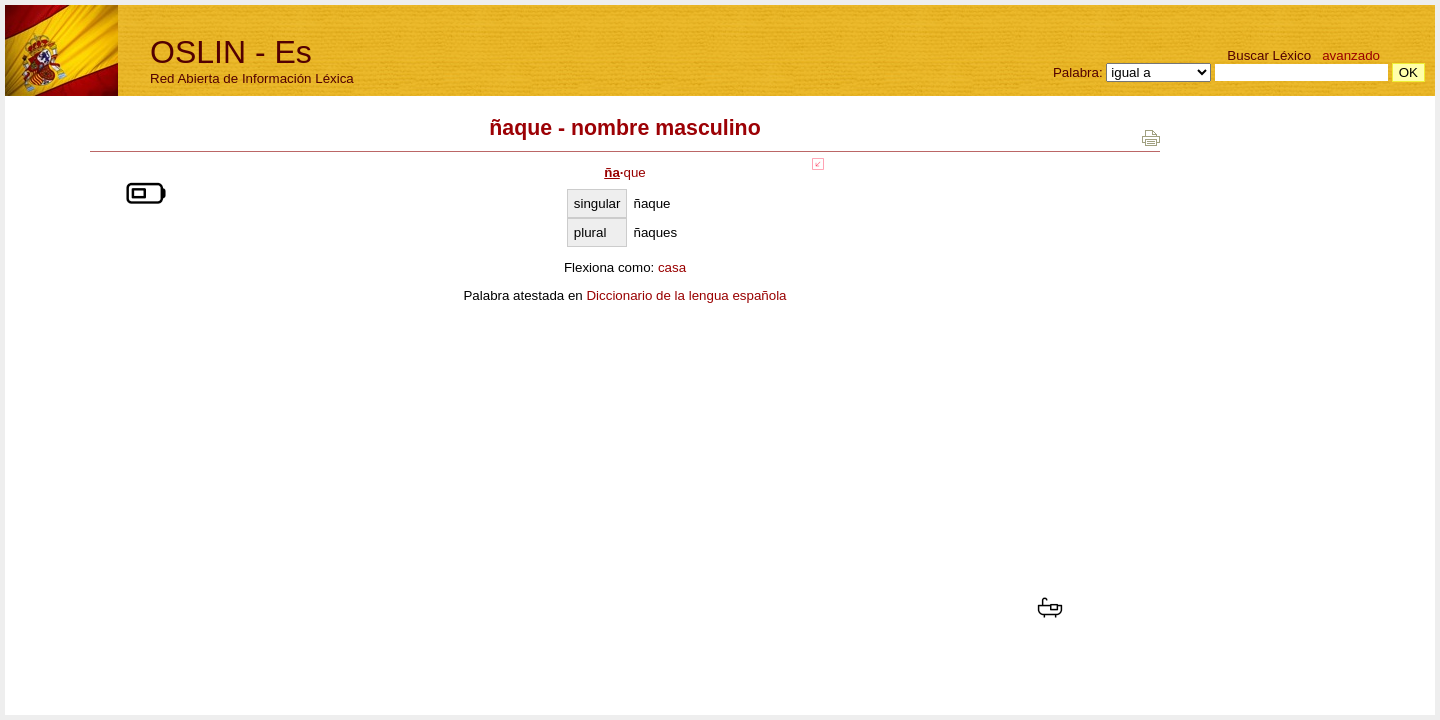  I want to click on indicates bathroom amenities available, so click(1050, 608).